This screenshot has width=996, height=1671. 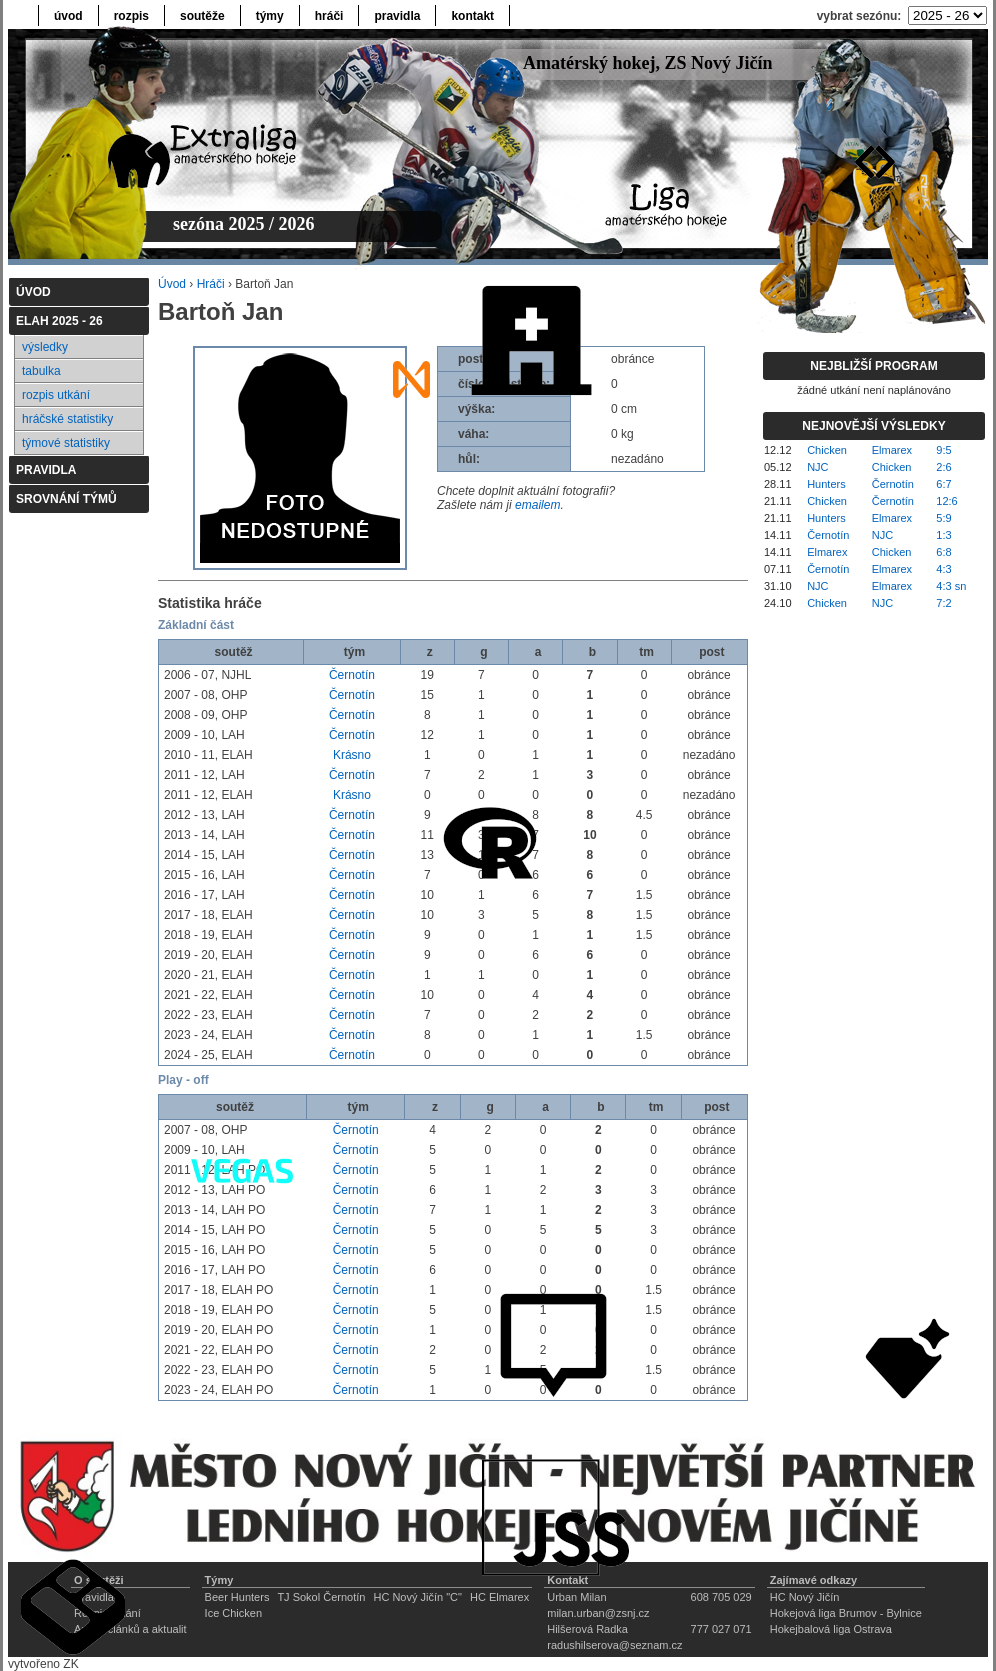 What do you see at coordinates (73, 1607) in the screenshot?
I see `open the bento app` at bounding box center [73, 1607].